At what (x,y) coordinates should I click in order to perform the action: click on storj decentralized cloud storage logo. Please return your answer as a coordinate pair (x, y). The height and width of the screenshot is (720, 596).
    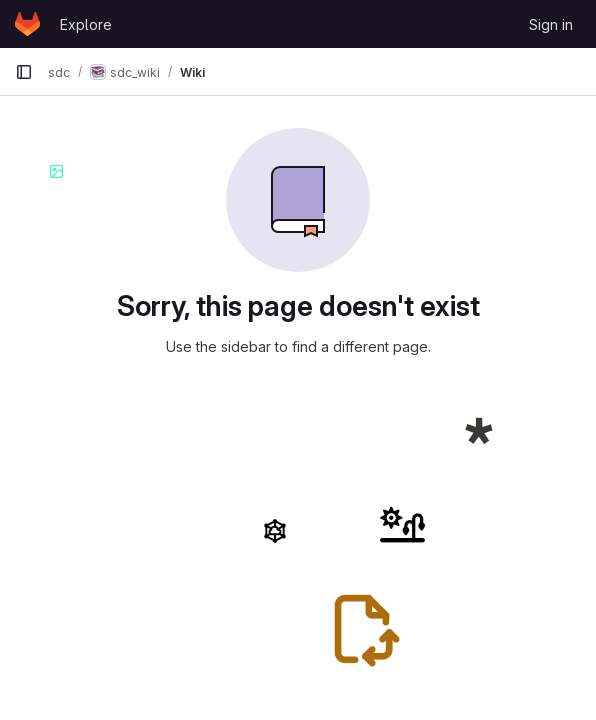
    Looking at the image, I should click on (275, 531).